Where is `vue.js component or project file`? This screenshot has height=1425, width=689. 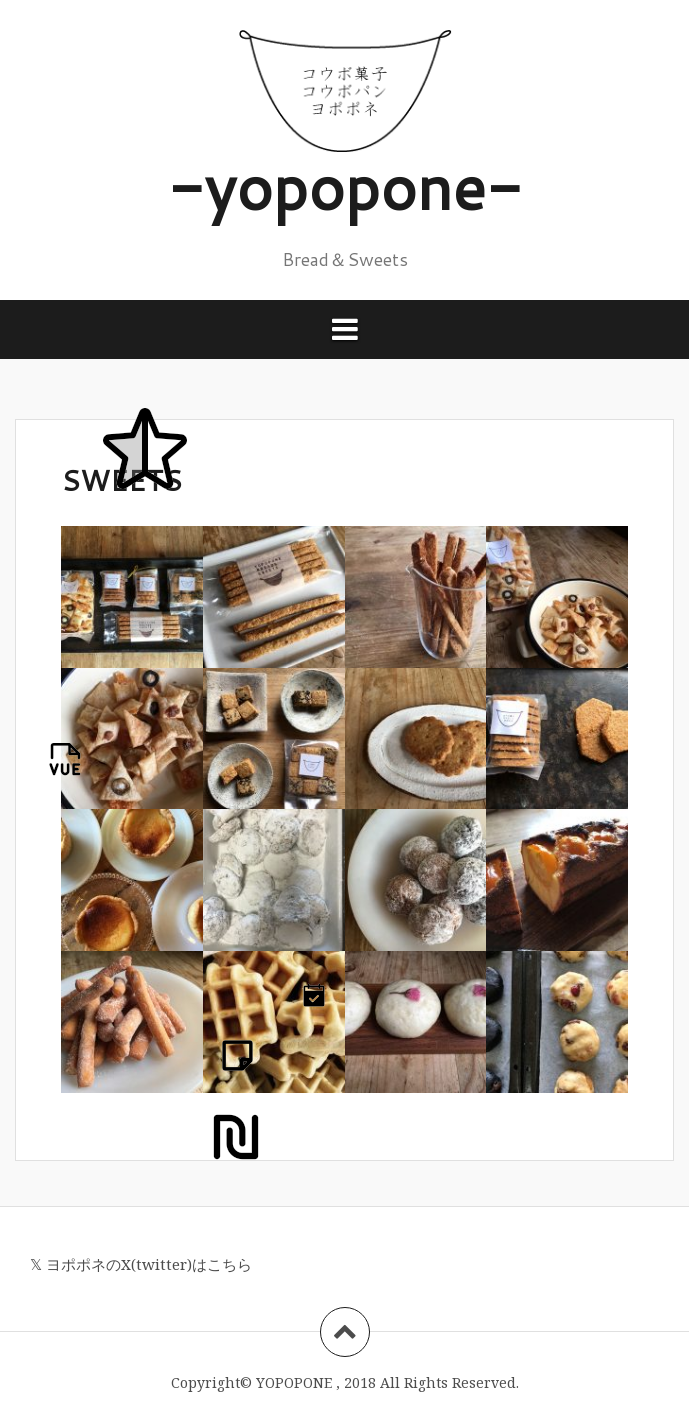
vue.js component or project file is located at coordinates (65, 760).